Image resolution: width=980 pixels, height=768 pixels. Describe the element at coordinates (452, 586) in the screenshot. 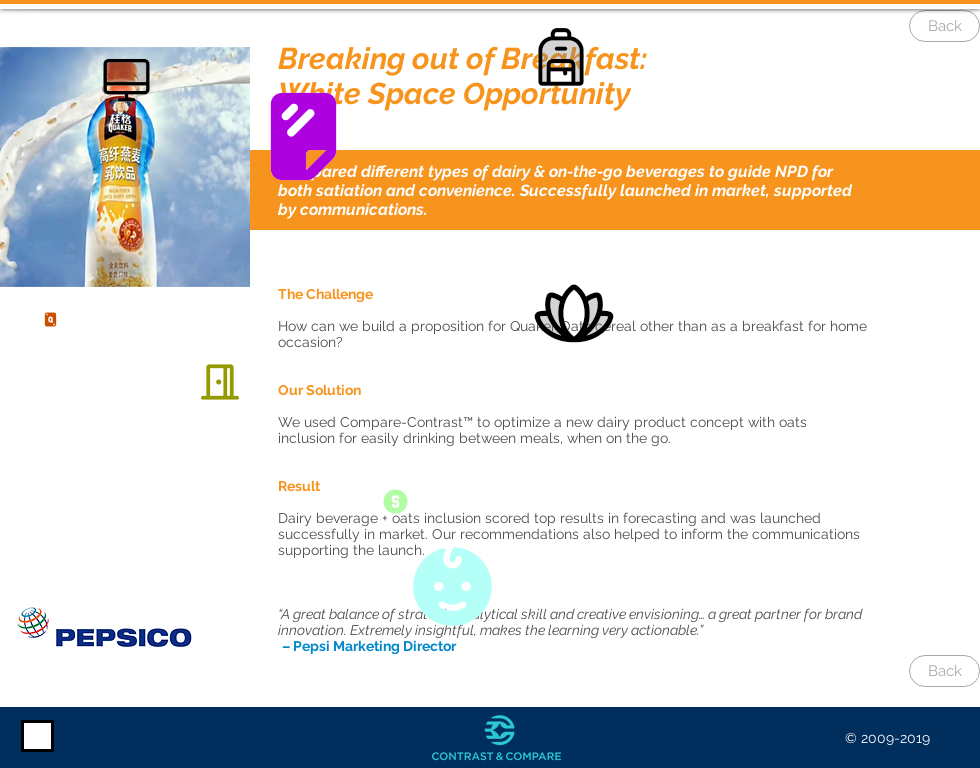

I see `access baby or child-related features` at that location.